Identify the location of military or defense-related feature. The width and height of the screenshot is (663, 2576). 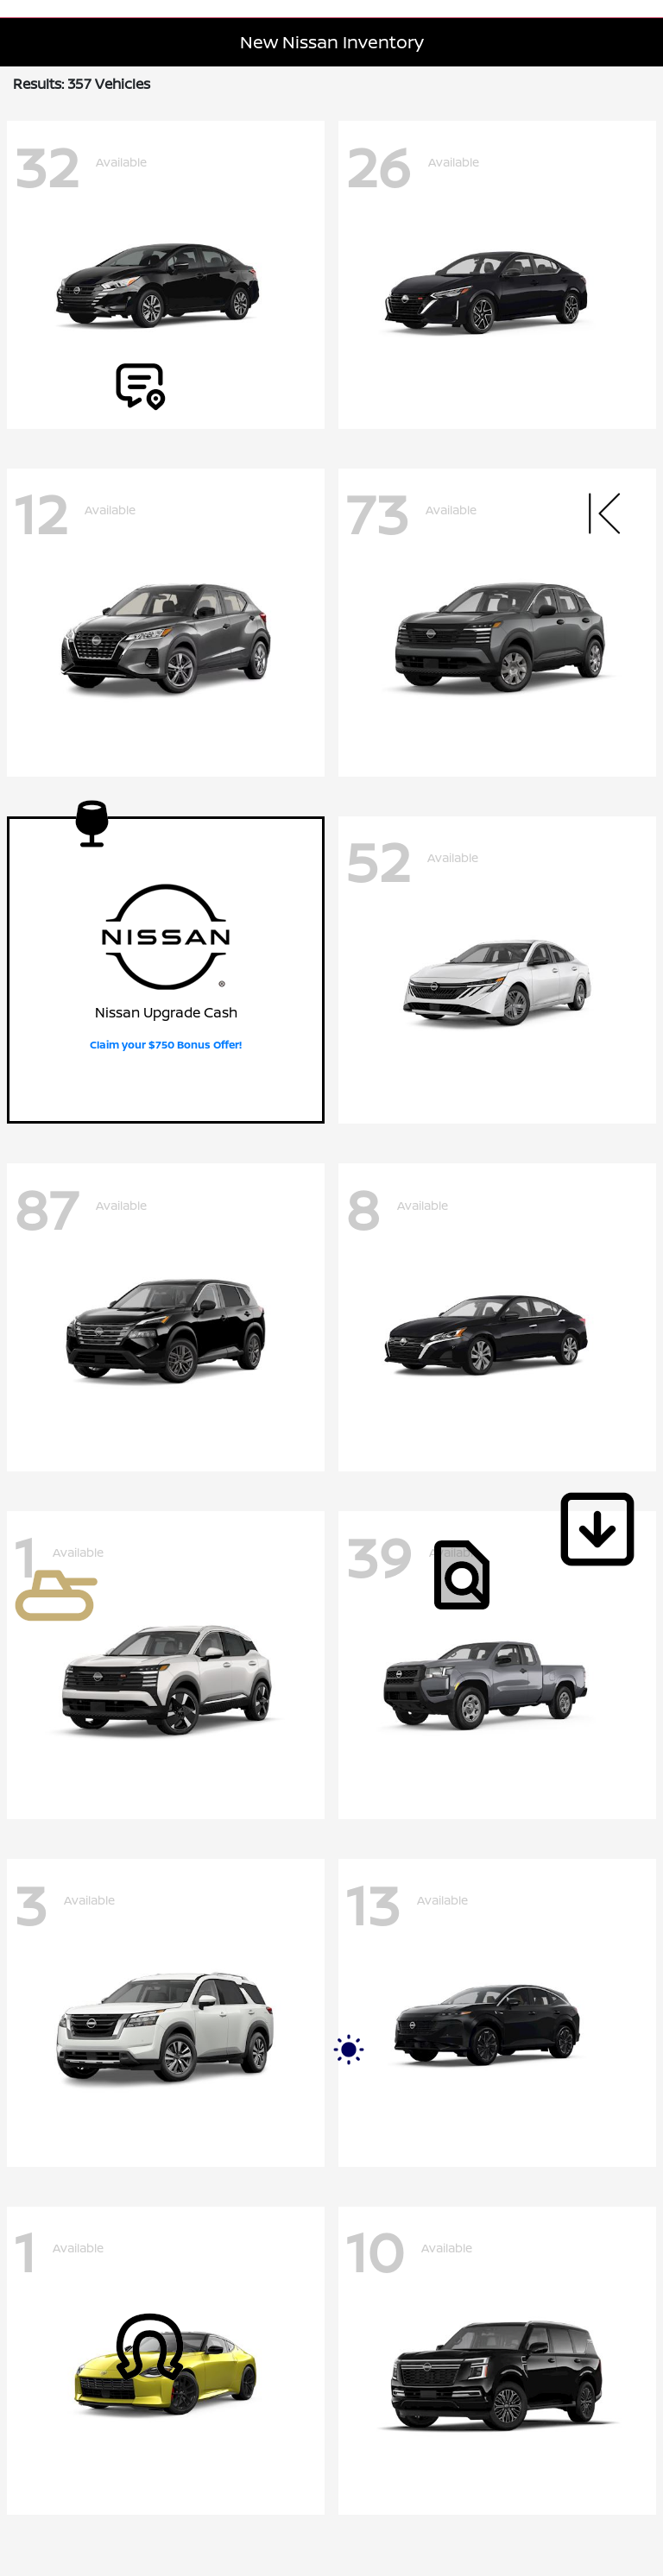
(58, 1593).